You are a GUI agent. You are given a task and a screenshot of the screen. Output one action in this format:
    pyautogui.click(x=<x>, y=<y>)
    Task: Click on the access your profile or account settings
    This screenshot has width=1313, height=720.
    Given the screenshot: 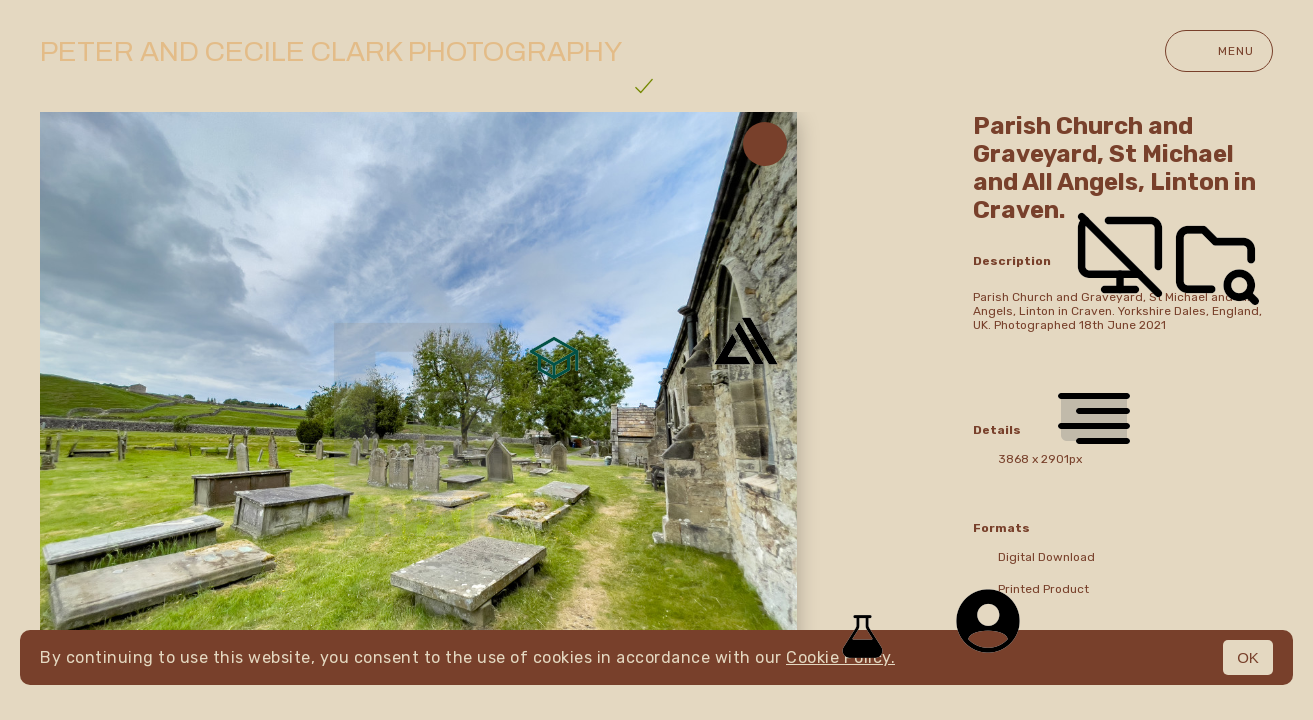 What is the action you would take?
    pyautogui.click(x=988, y=621)
    